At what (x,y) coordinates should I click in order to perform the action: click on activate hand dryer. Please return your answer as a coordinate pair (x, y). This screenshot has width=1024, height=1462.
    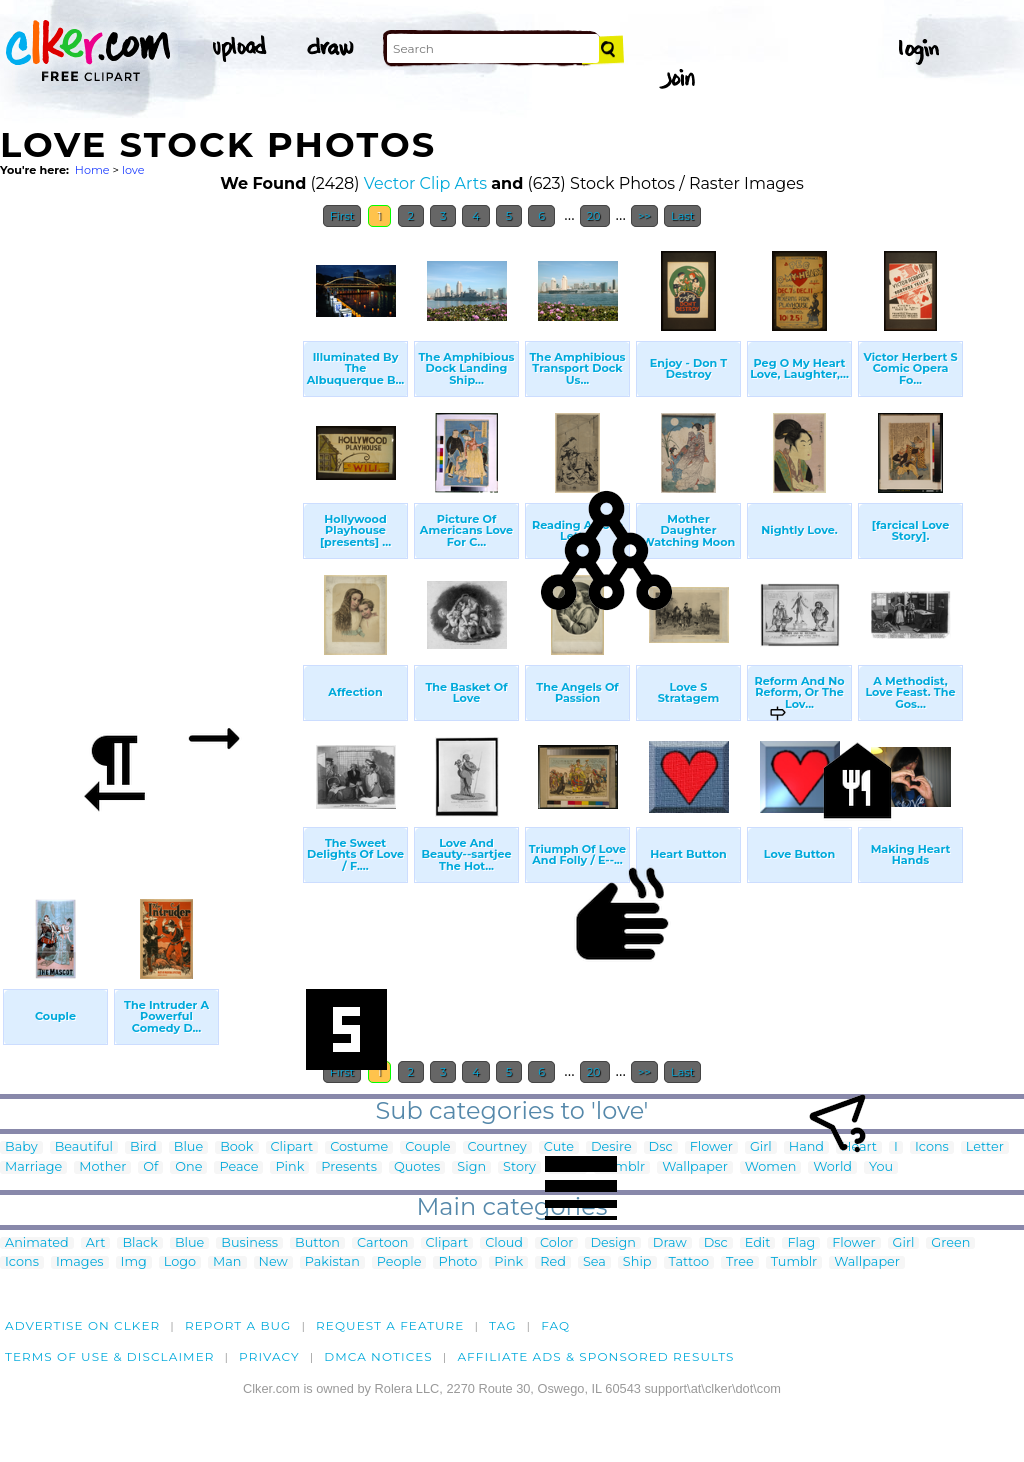
    Looking at the image, I should click on (624, 911).